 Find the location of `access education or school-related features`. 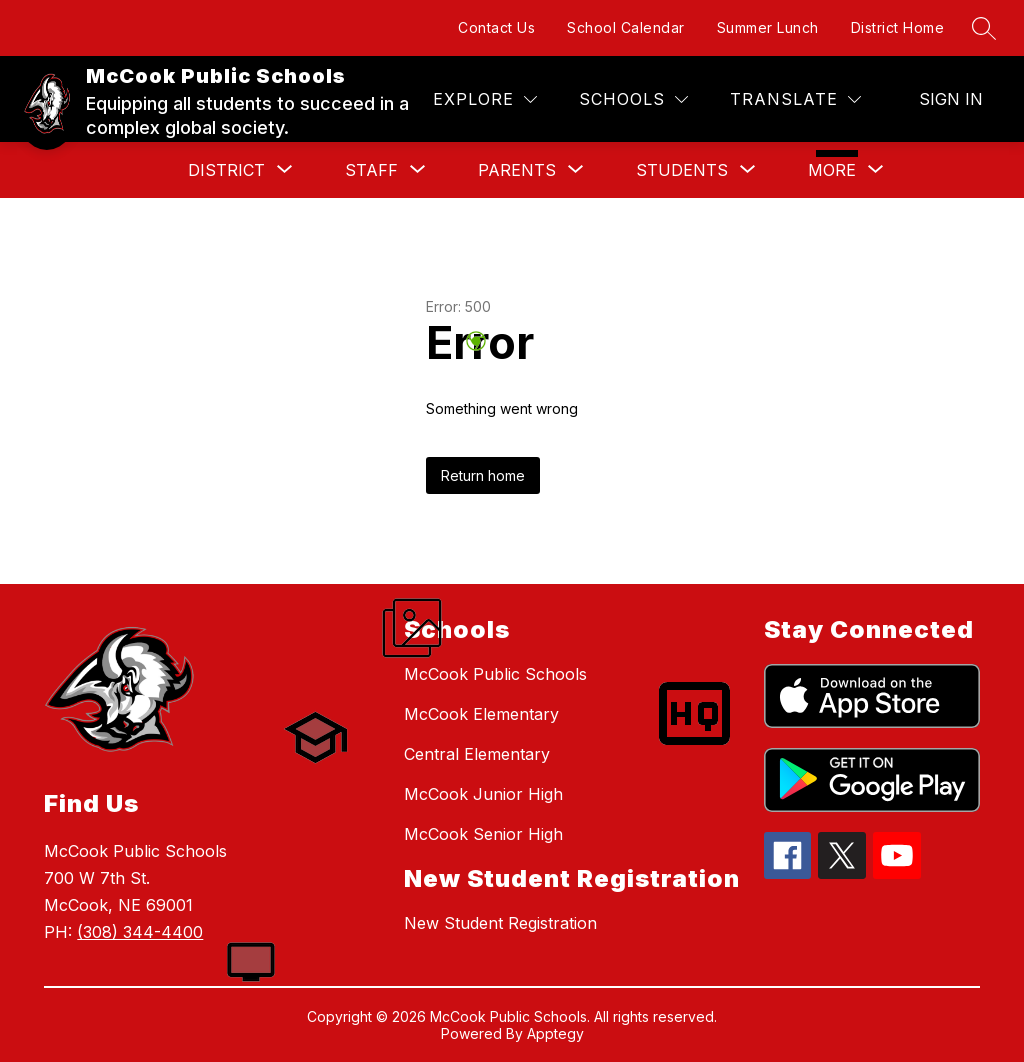

access education or school-related features is located at coordinates (315, 737).